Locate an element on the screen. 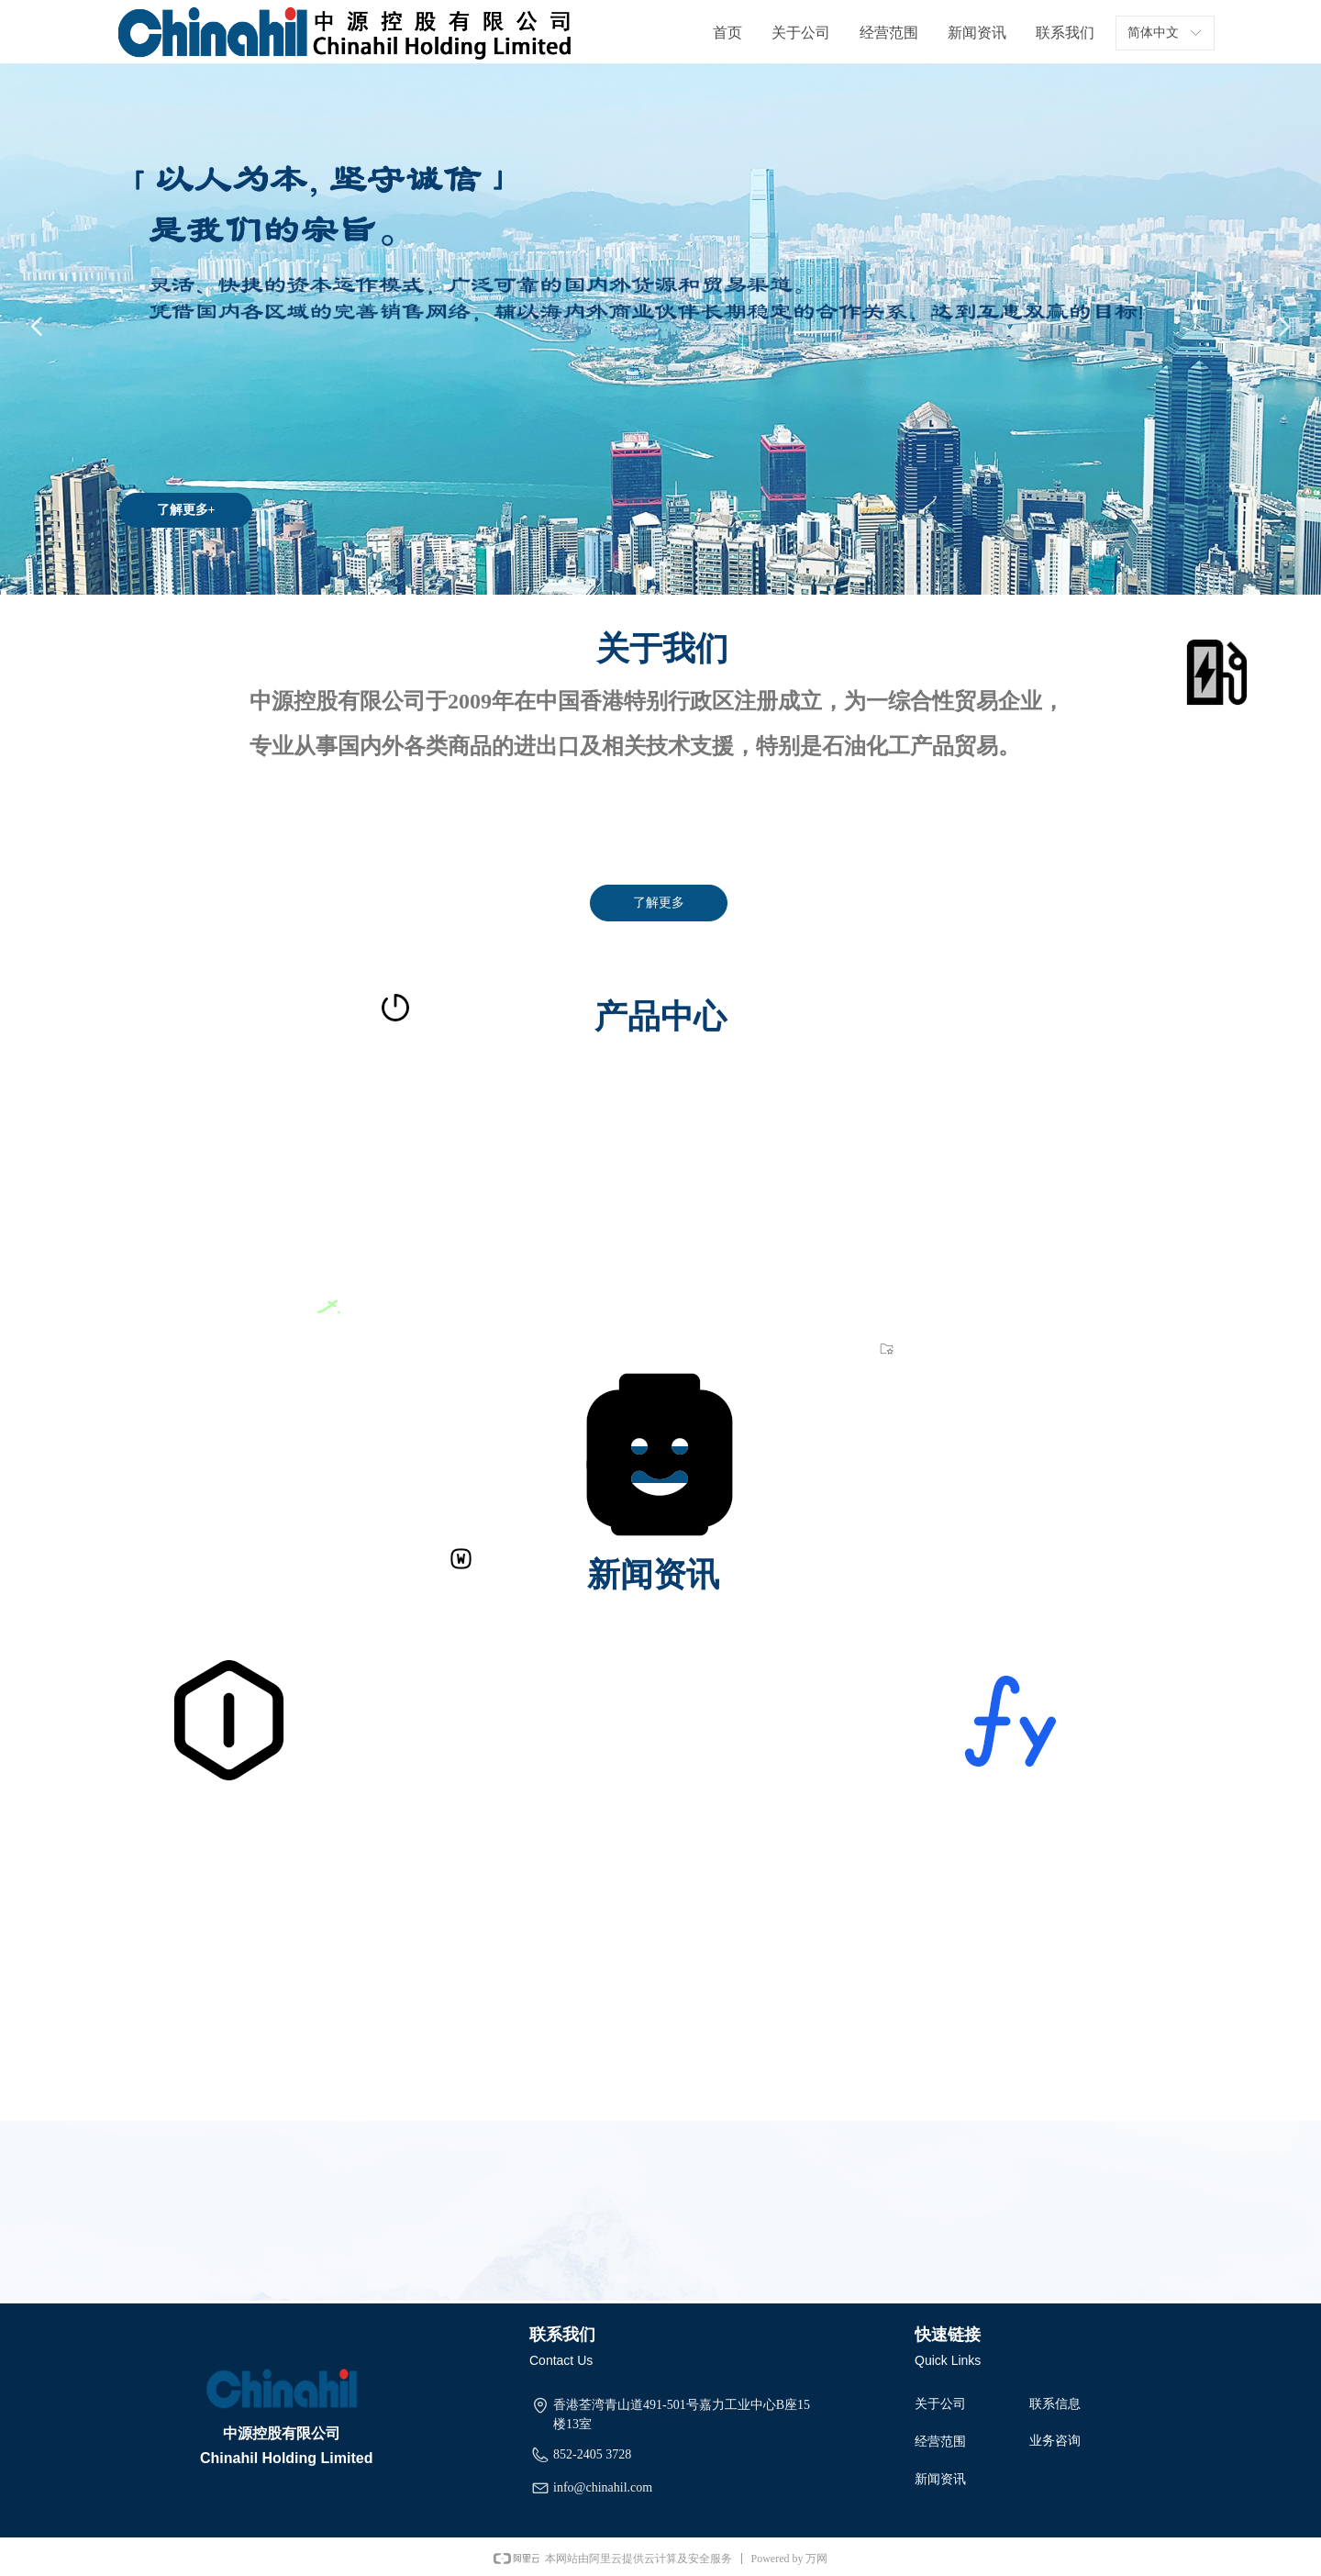  access items or content starting with "W" is located at coordinates (461, 1558).